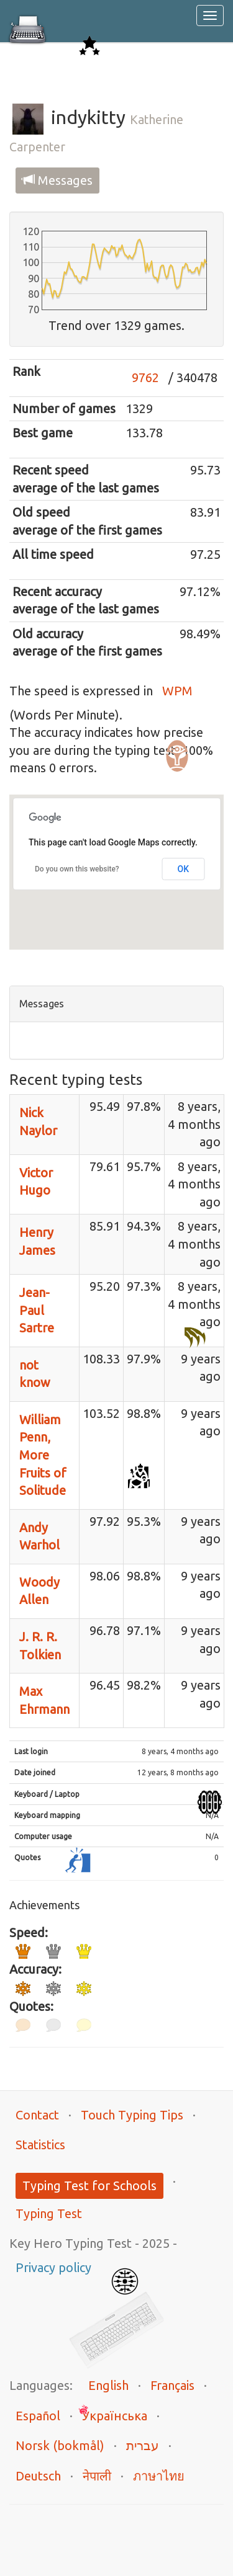 Image resolution: width=233 pixels, height=2576 pixels. I want to click on view your ratings or reviews, so click(89, 45).